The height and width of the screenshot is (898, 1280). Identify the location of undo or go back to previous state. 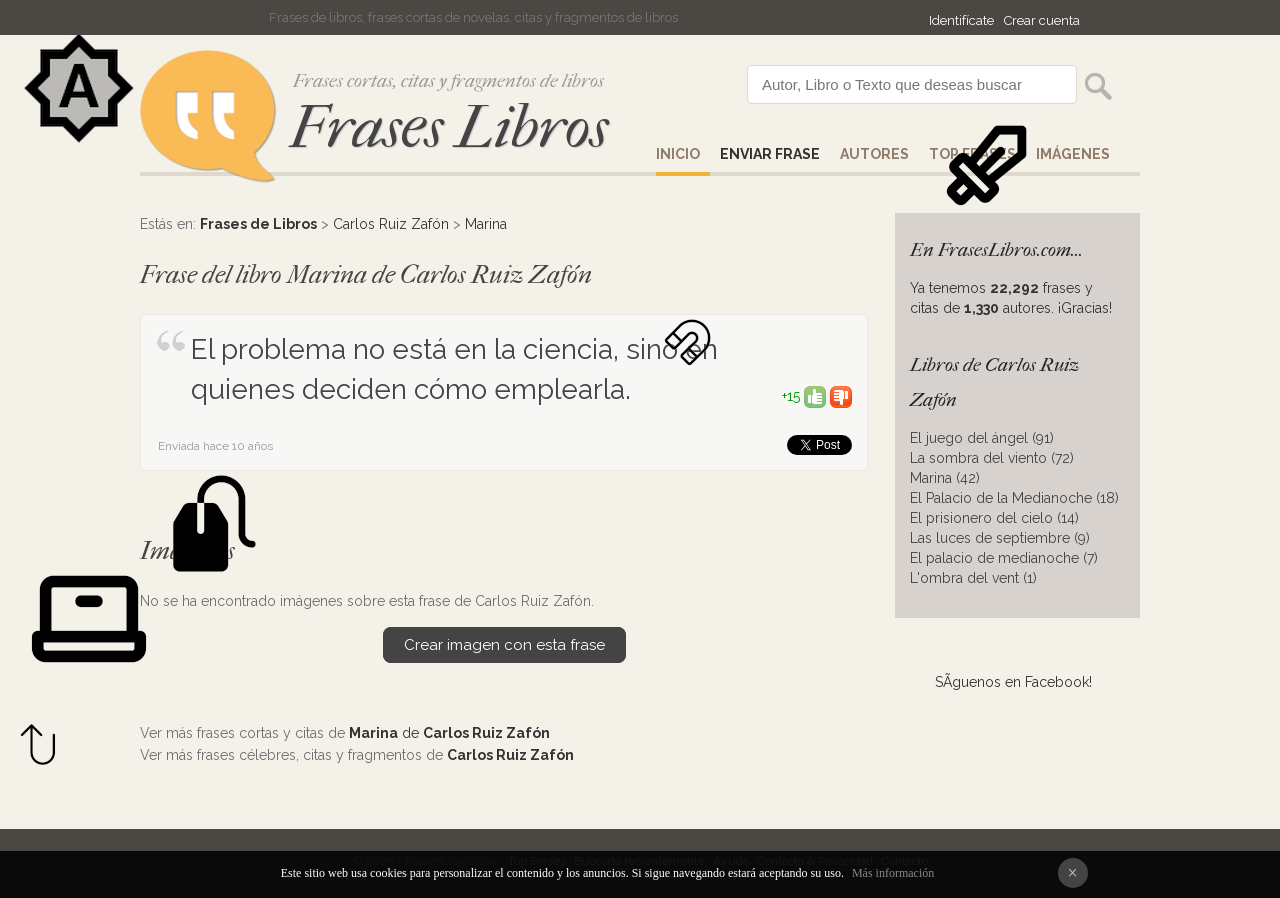
(39, 744).